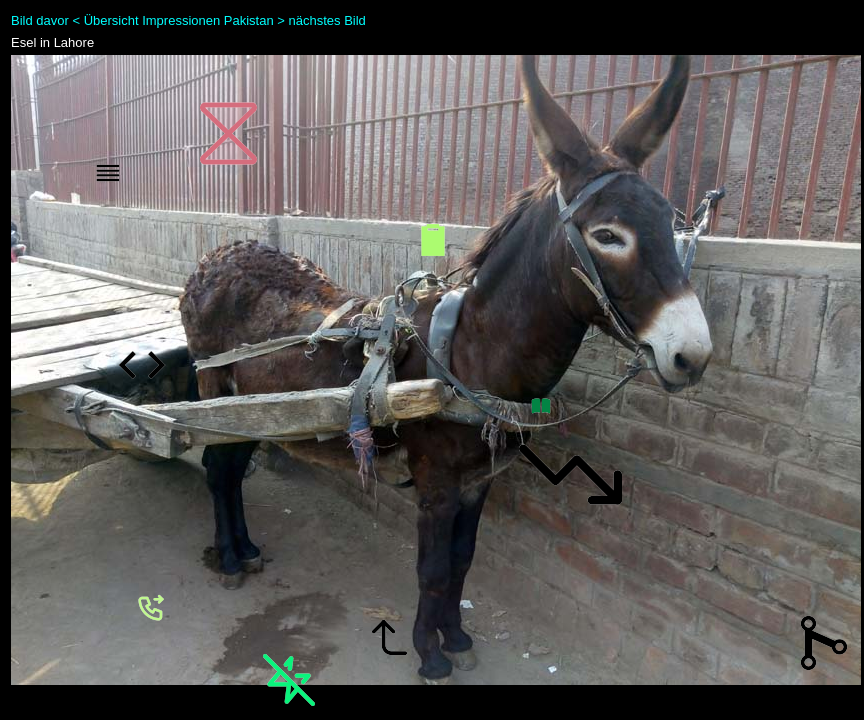  I want to click on make an outgoing call, so click(151, 608).